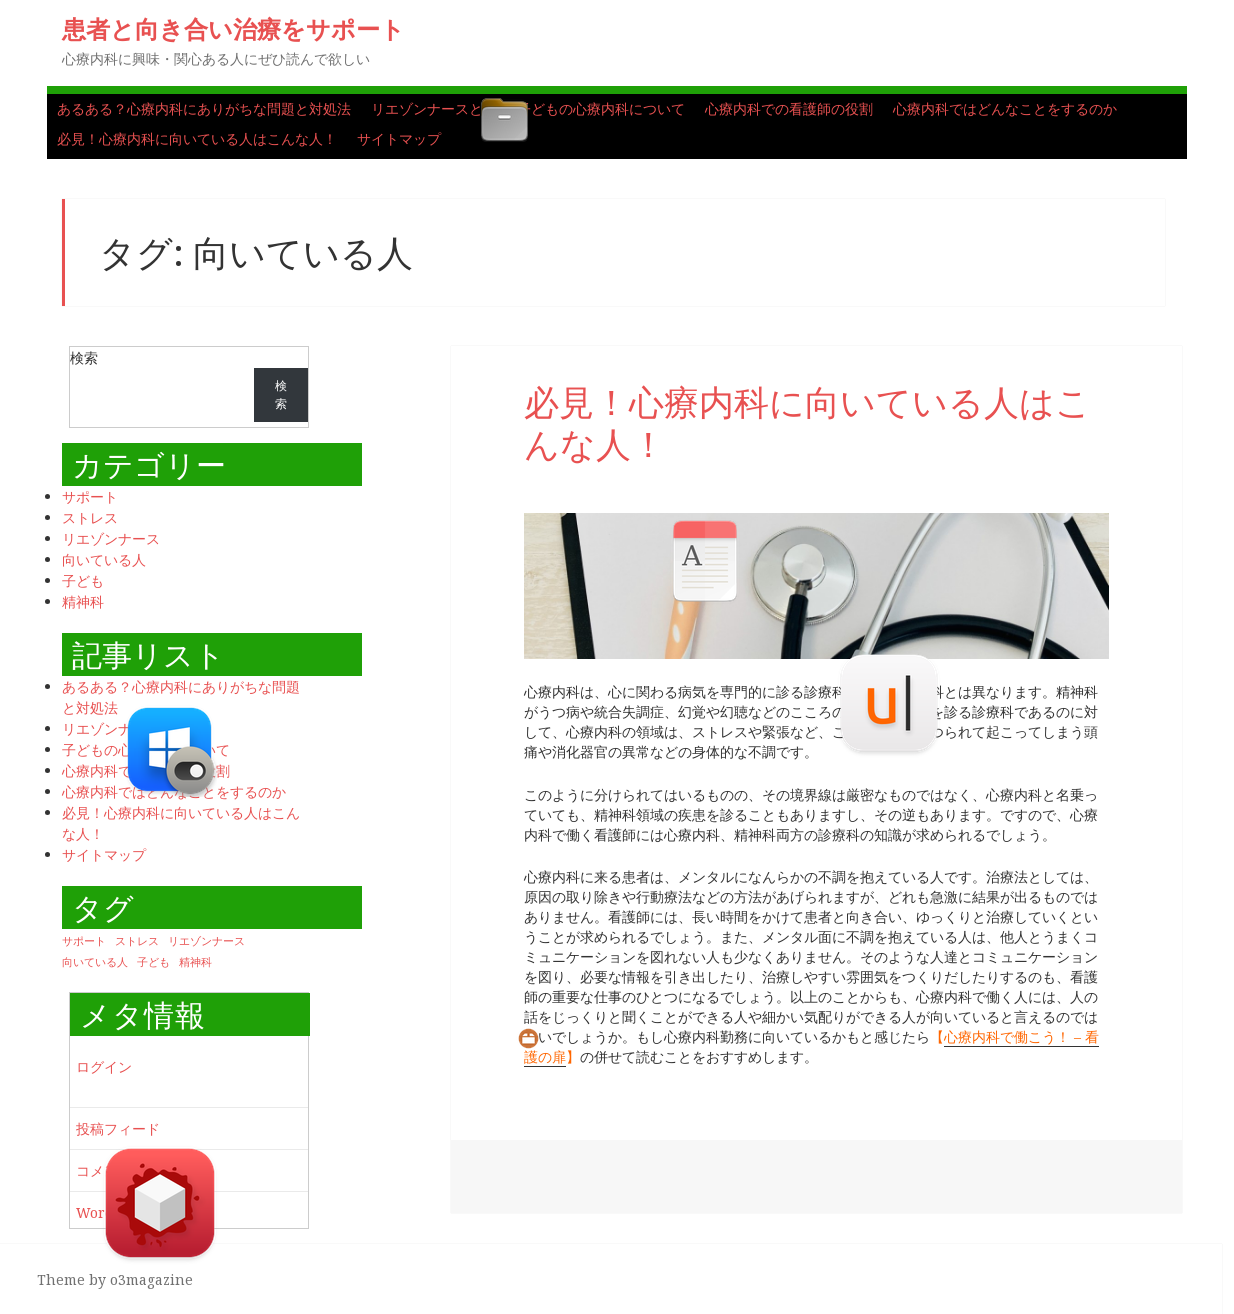 The height and width of the screenshot is (1314, 1234). What do you see at coordinates (528, 1038) in the screenshot?
I see `indicates a packaged or bundled item` at bounding box center [528, 1038].